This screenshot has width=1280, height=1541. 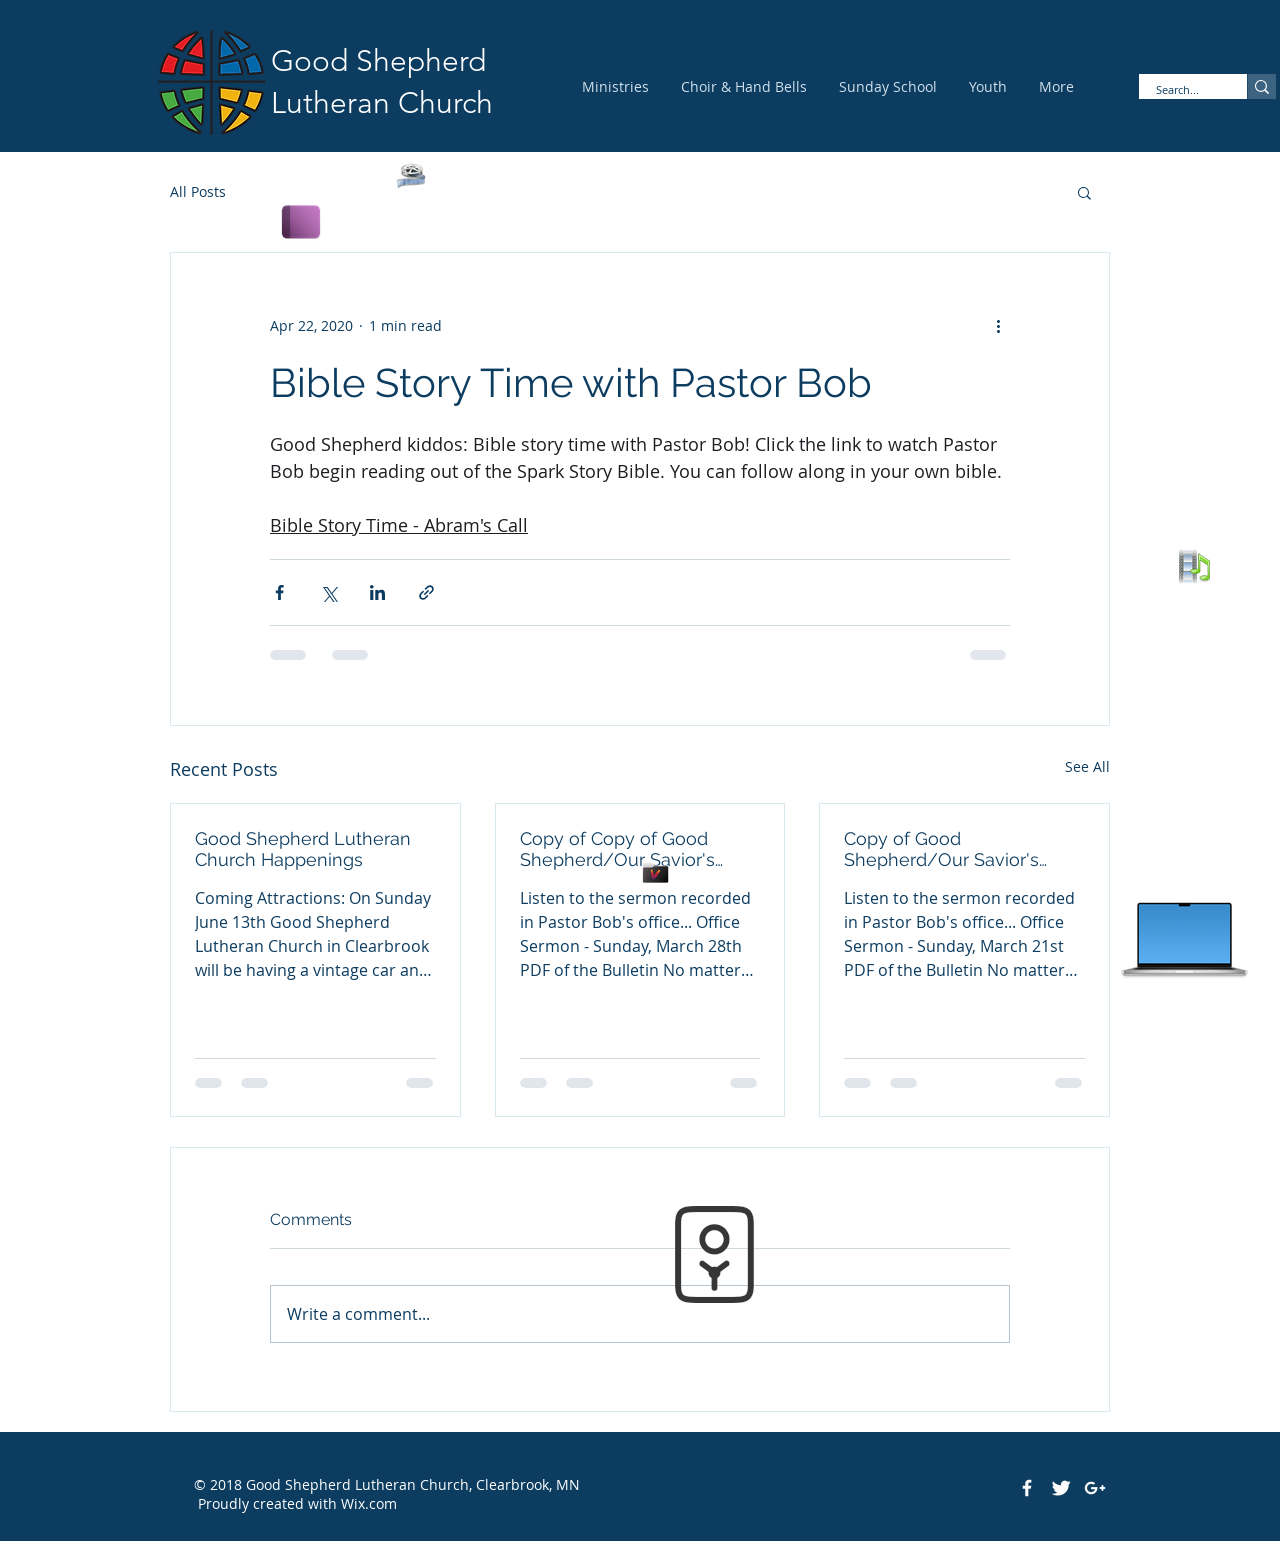 What do you see at coordinates (301, 221) in the screenshot?
I see `access desktop folder` at bounding box center [301, 221].